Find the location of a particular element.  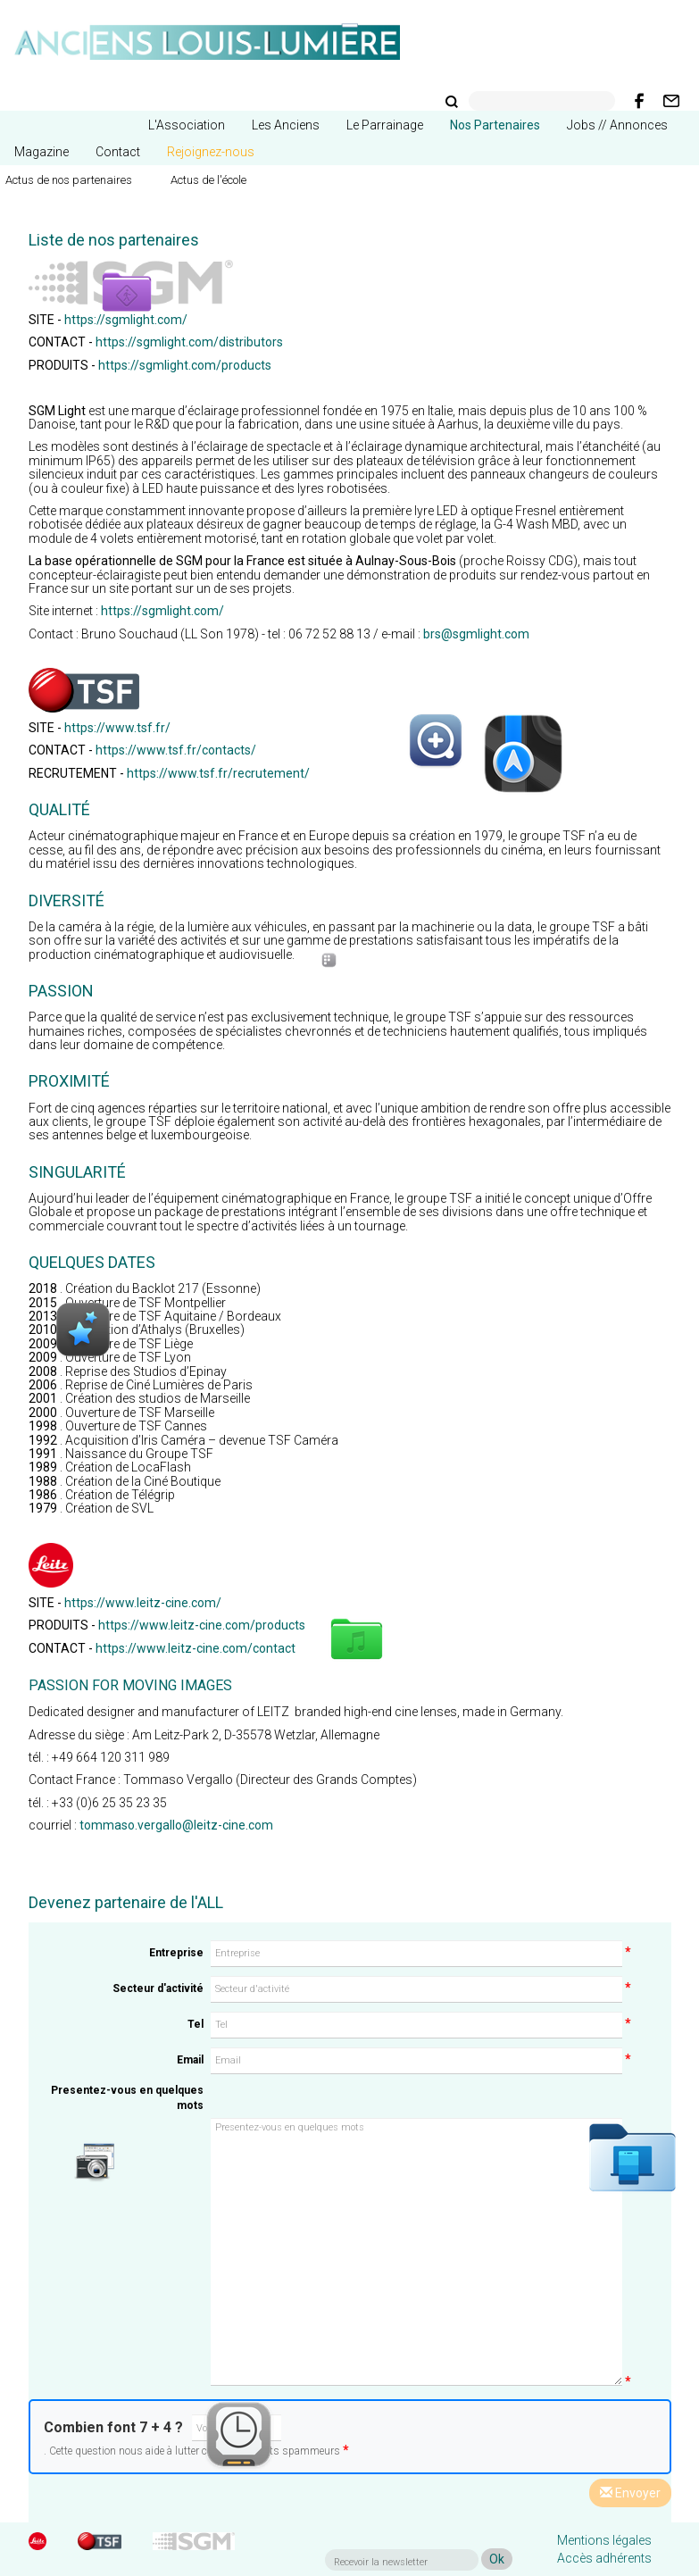

open your music files folder is located at coordinates (356, 1638).